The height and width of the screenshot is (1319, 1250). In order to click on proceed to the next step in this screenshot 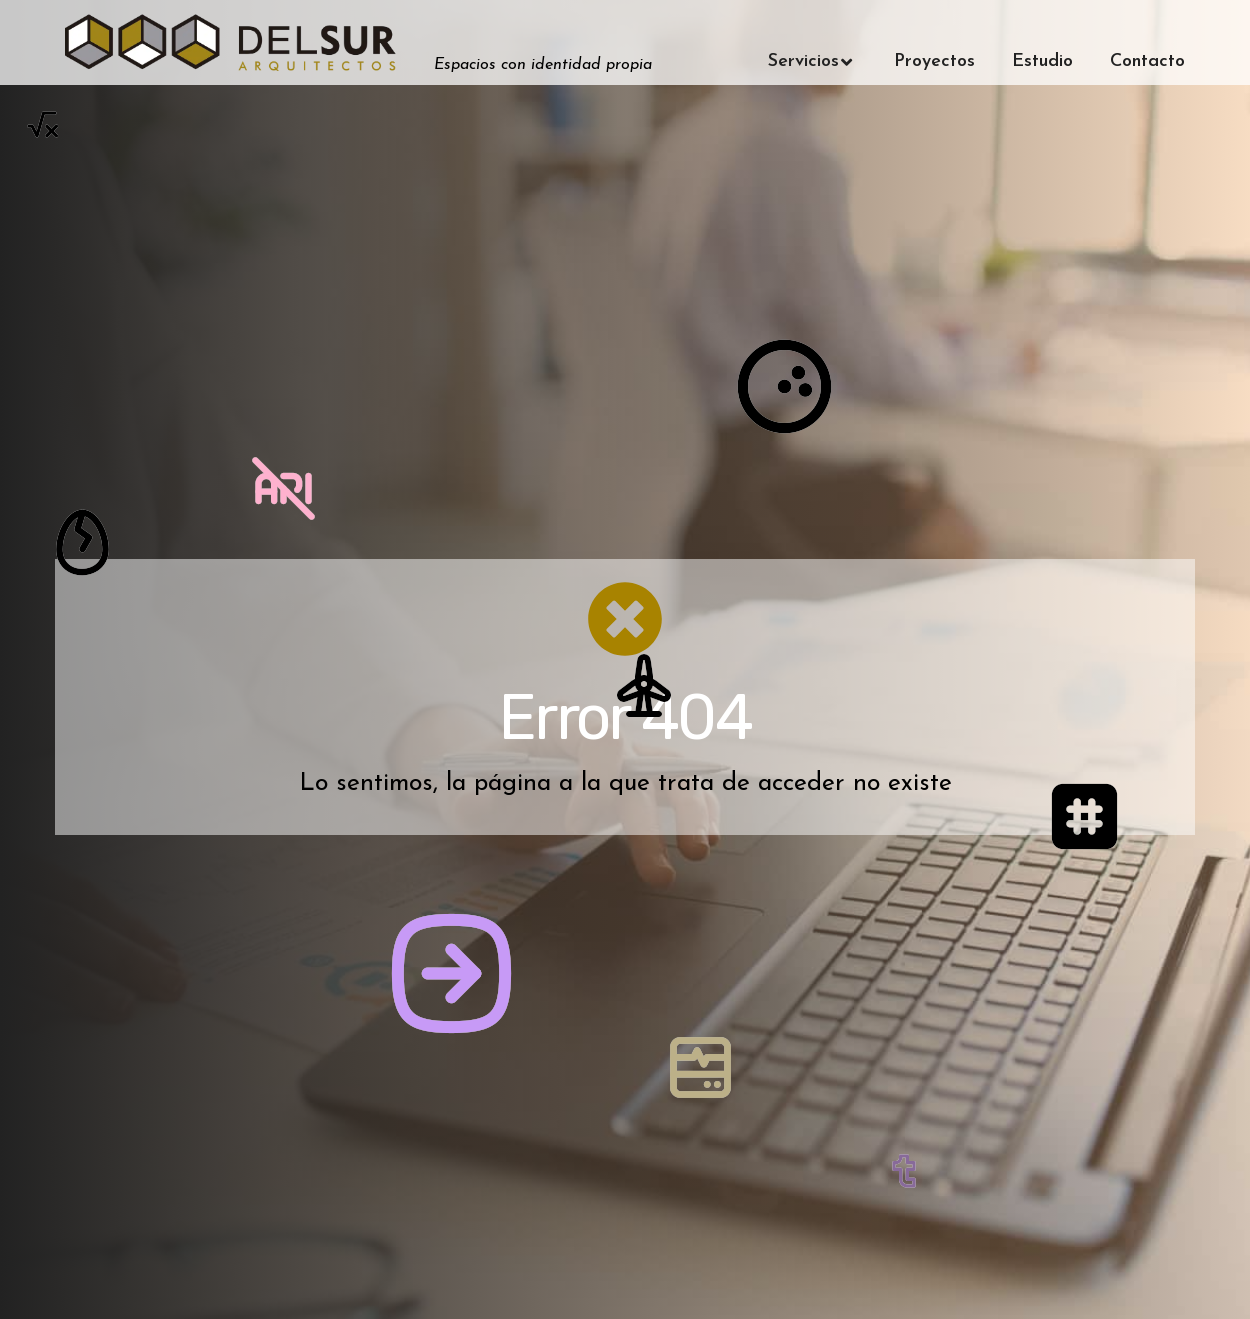, I will do `click(451, 973)`.